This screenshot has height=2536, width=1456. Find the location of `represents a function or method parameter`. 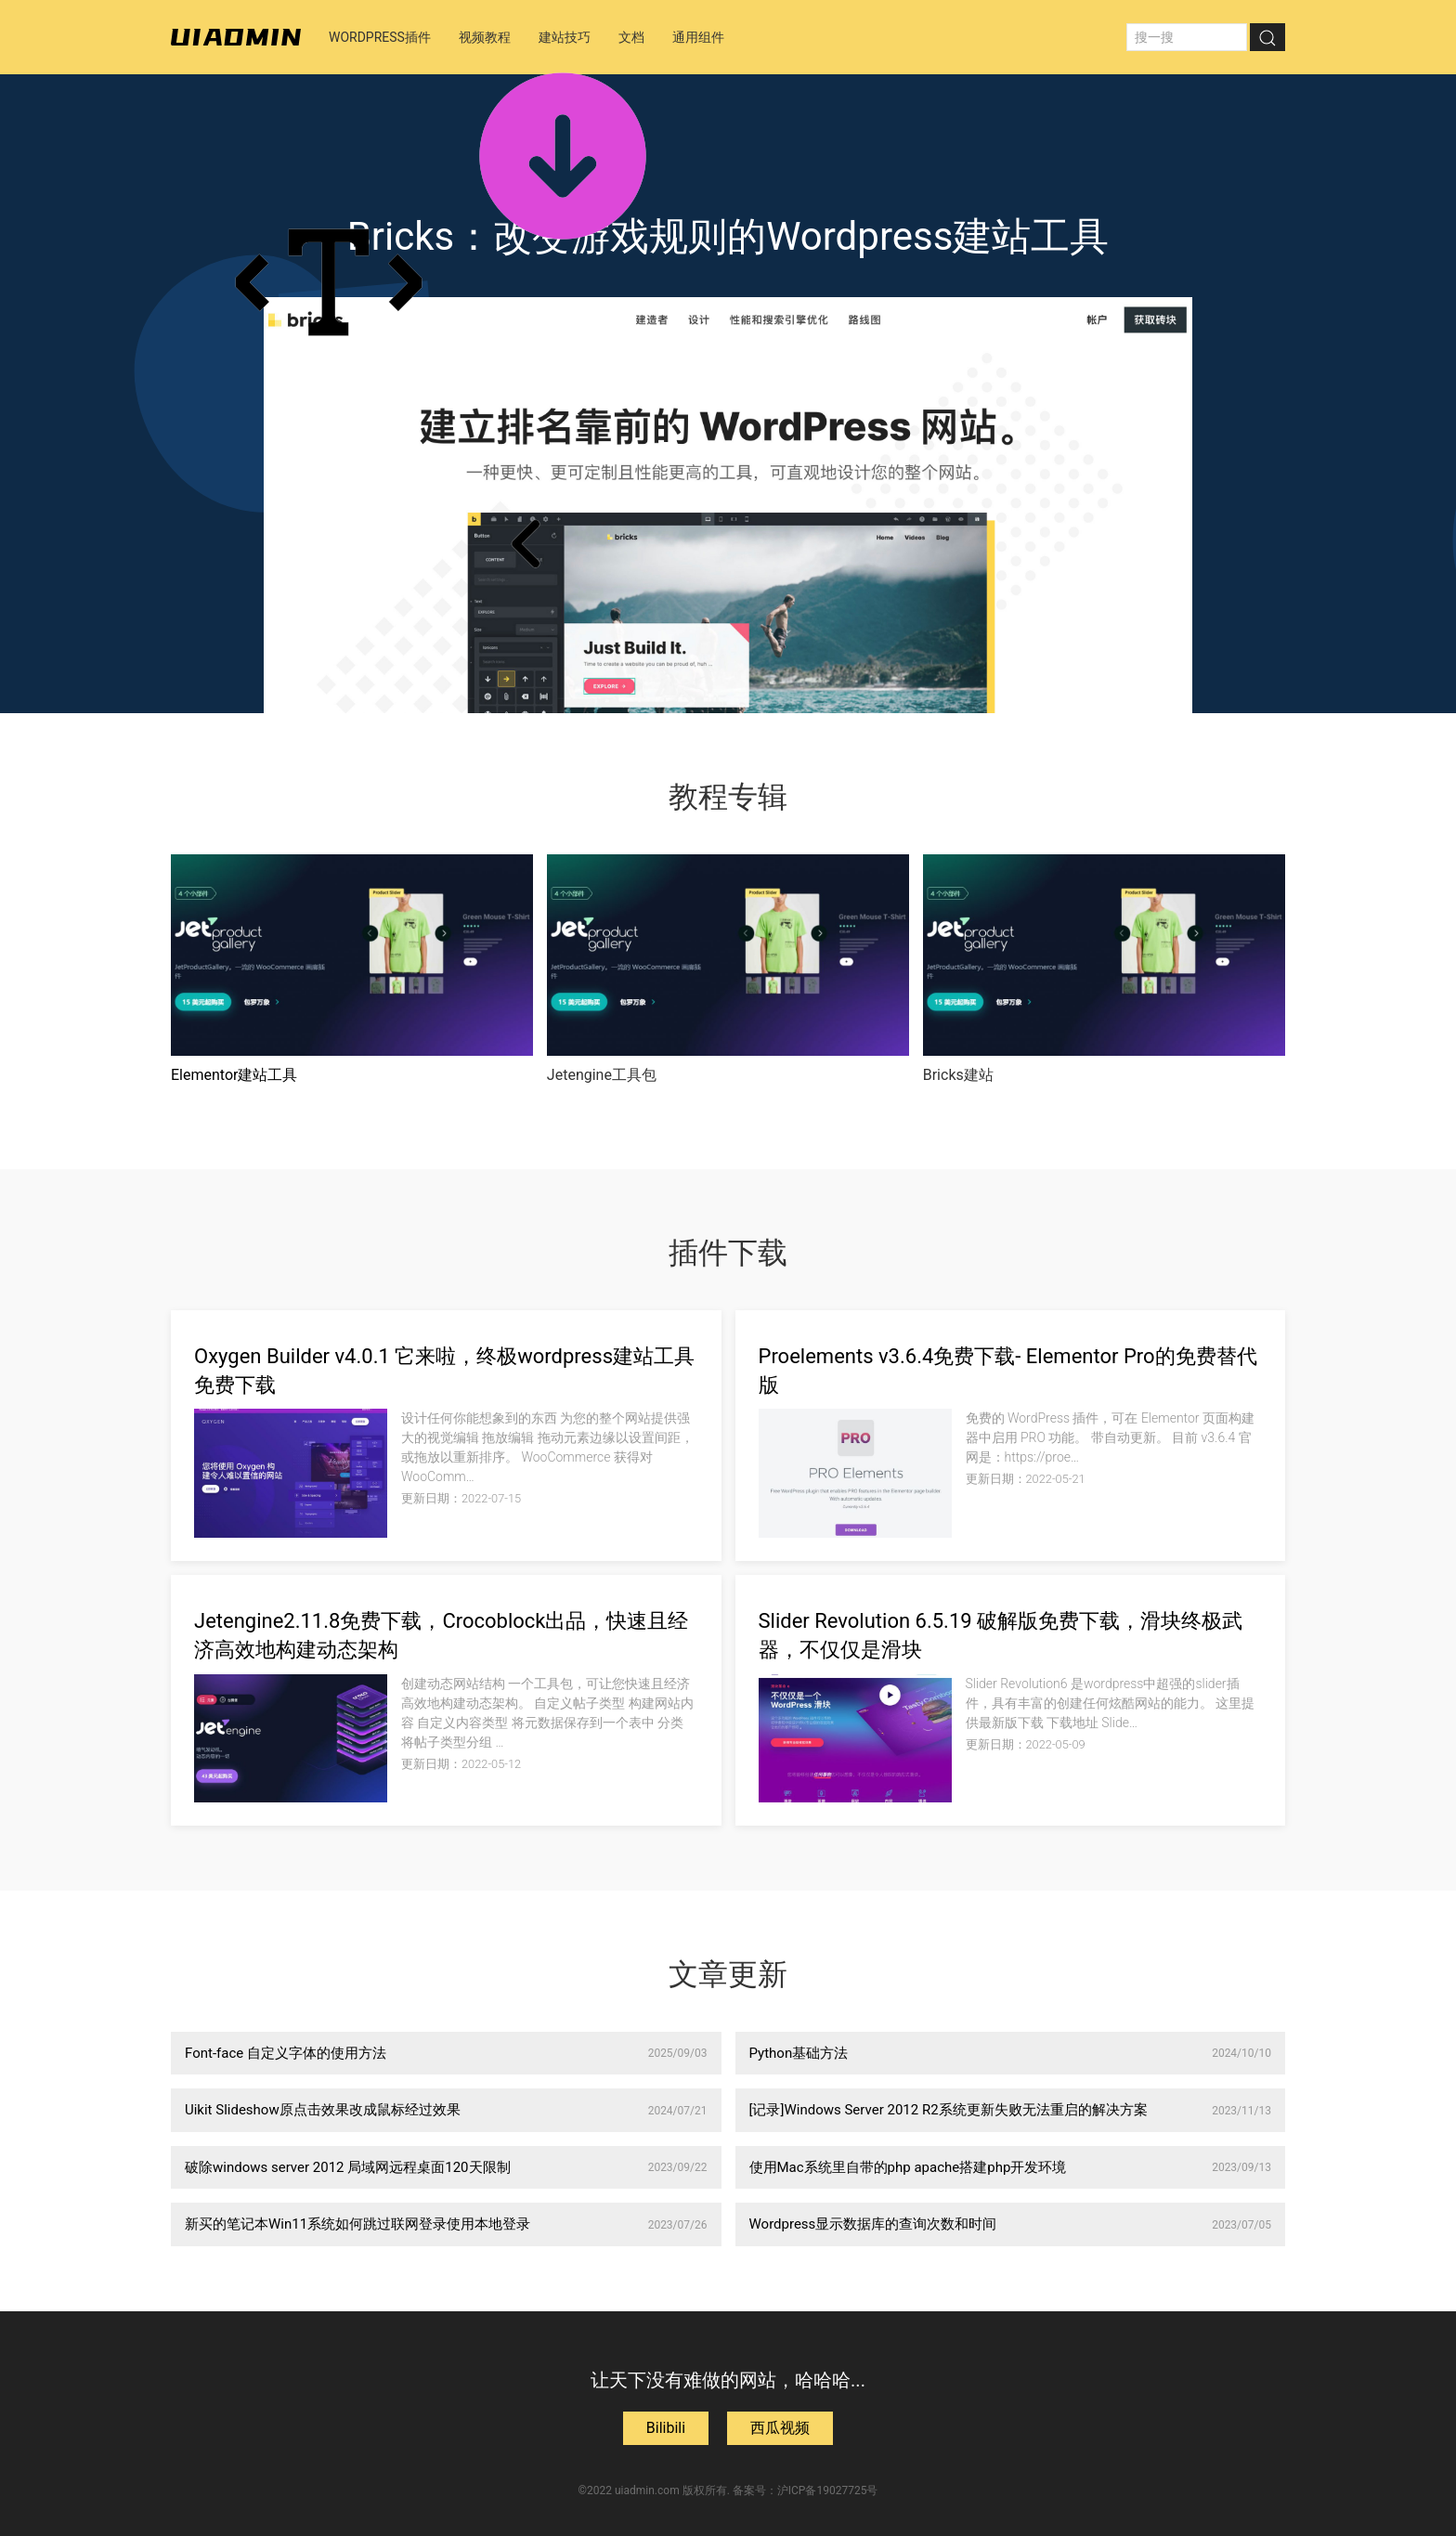

represents a function or method parameter is located at coordinates (329, 282).